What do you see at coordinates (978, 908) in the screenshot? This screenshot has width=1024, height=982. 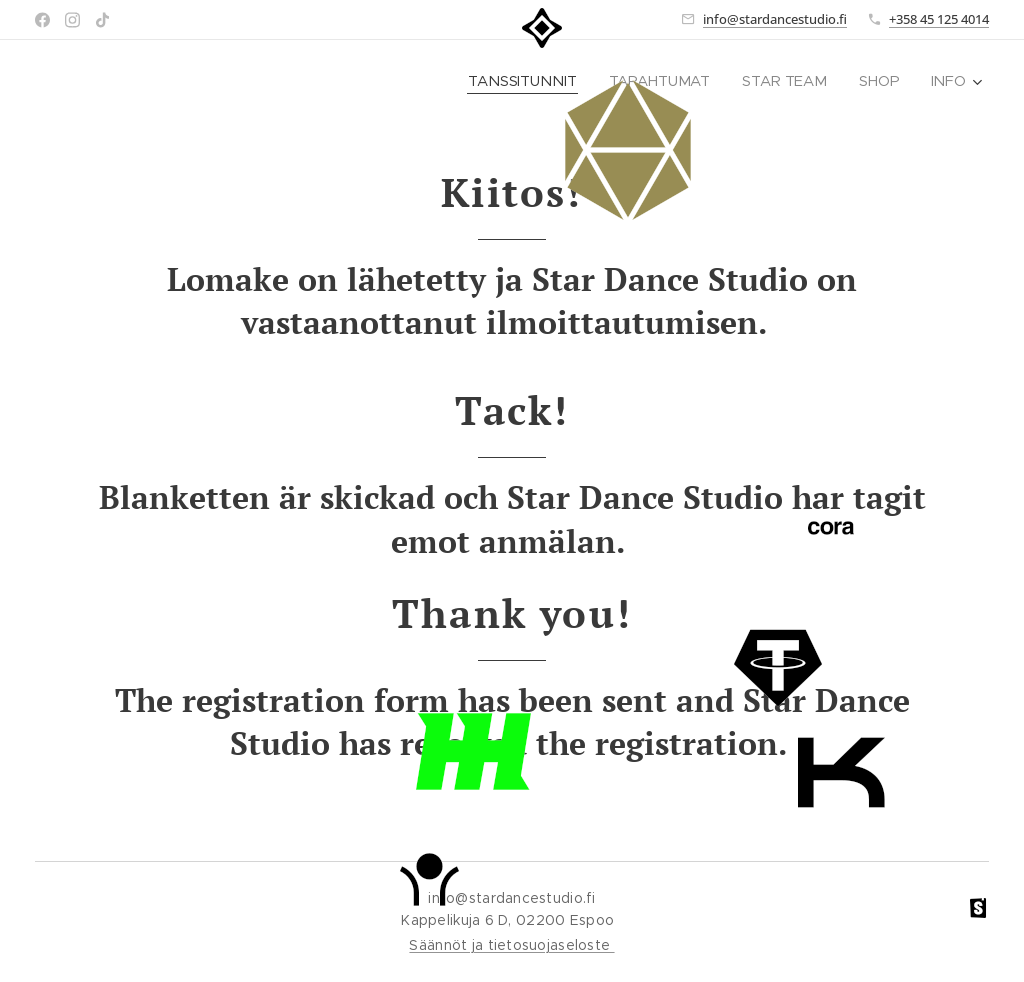 I see `open Storybook component library` at bounding box center [978, 908].